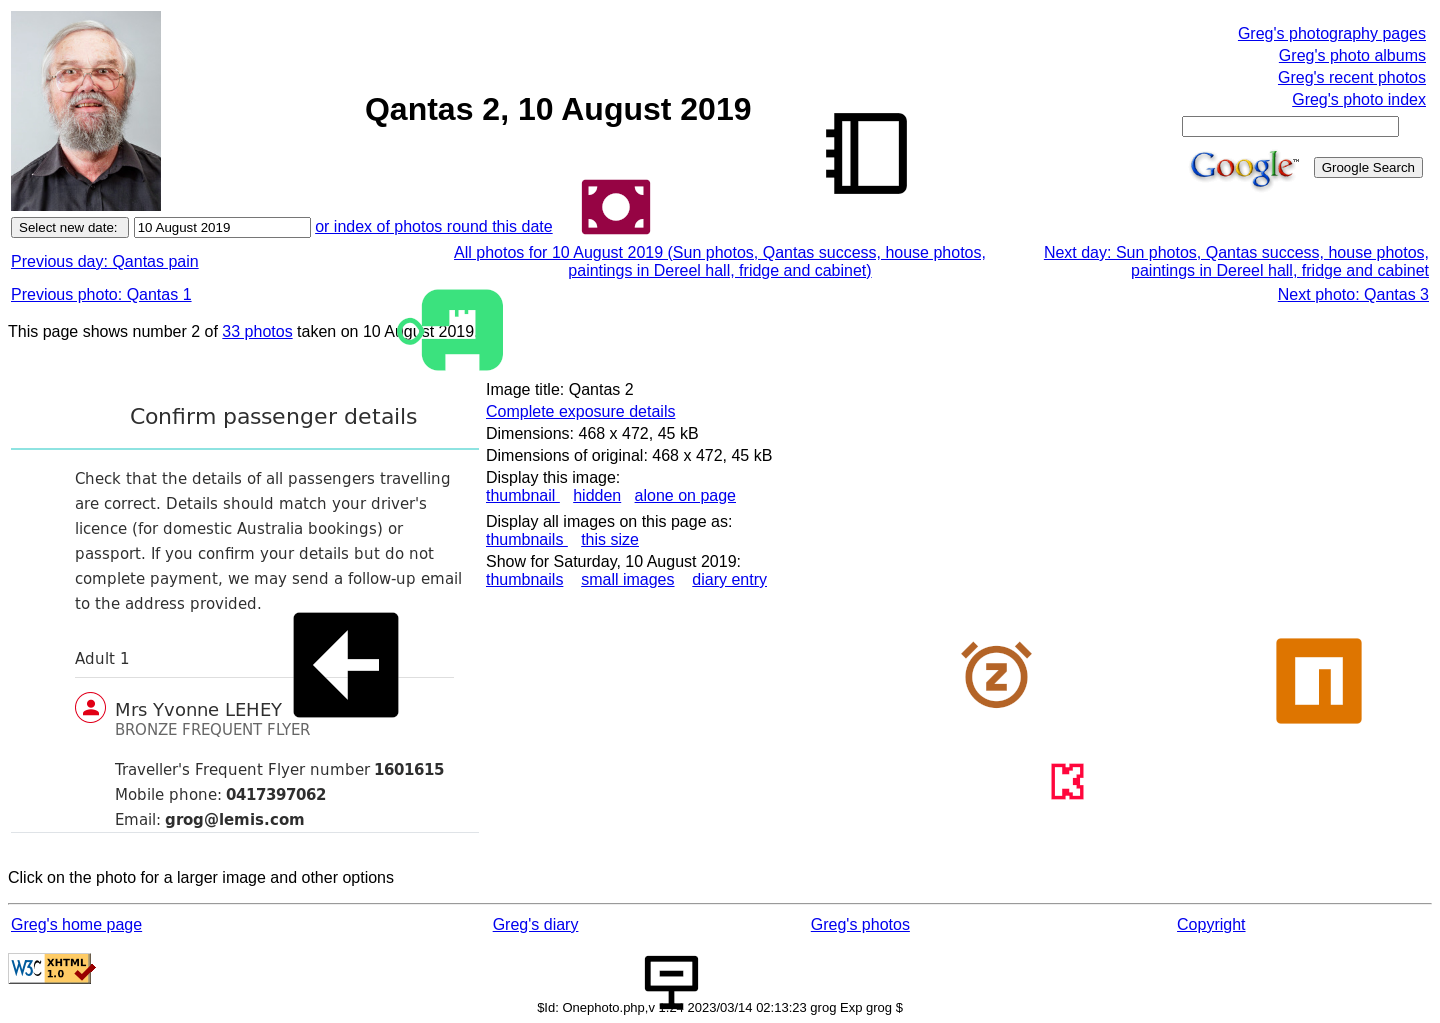 This screenshot has width=1440, height=1023. I want to click on view cash or currency balance, so click(616, 207).